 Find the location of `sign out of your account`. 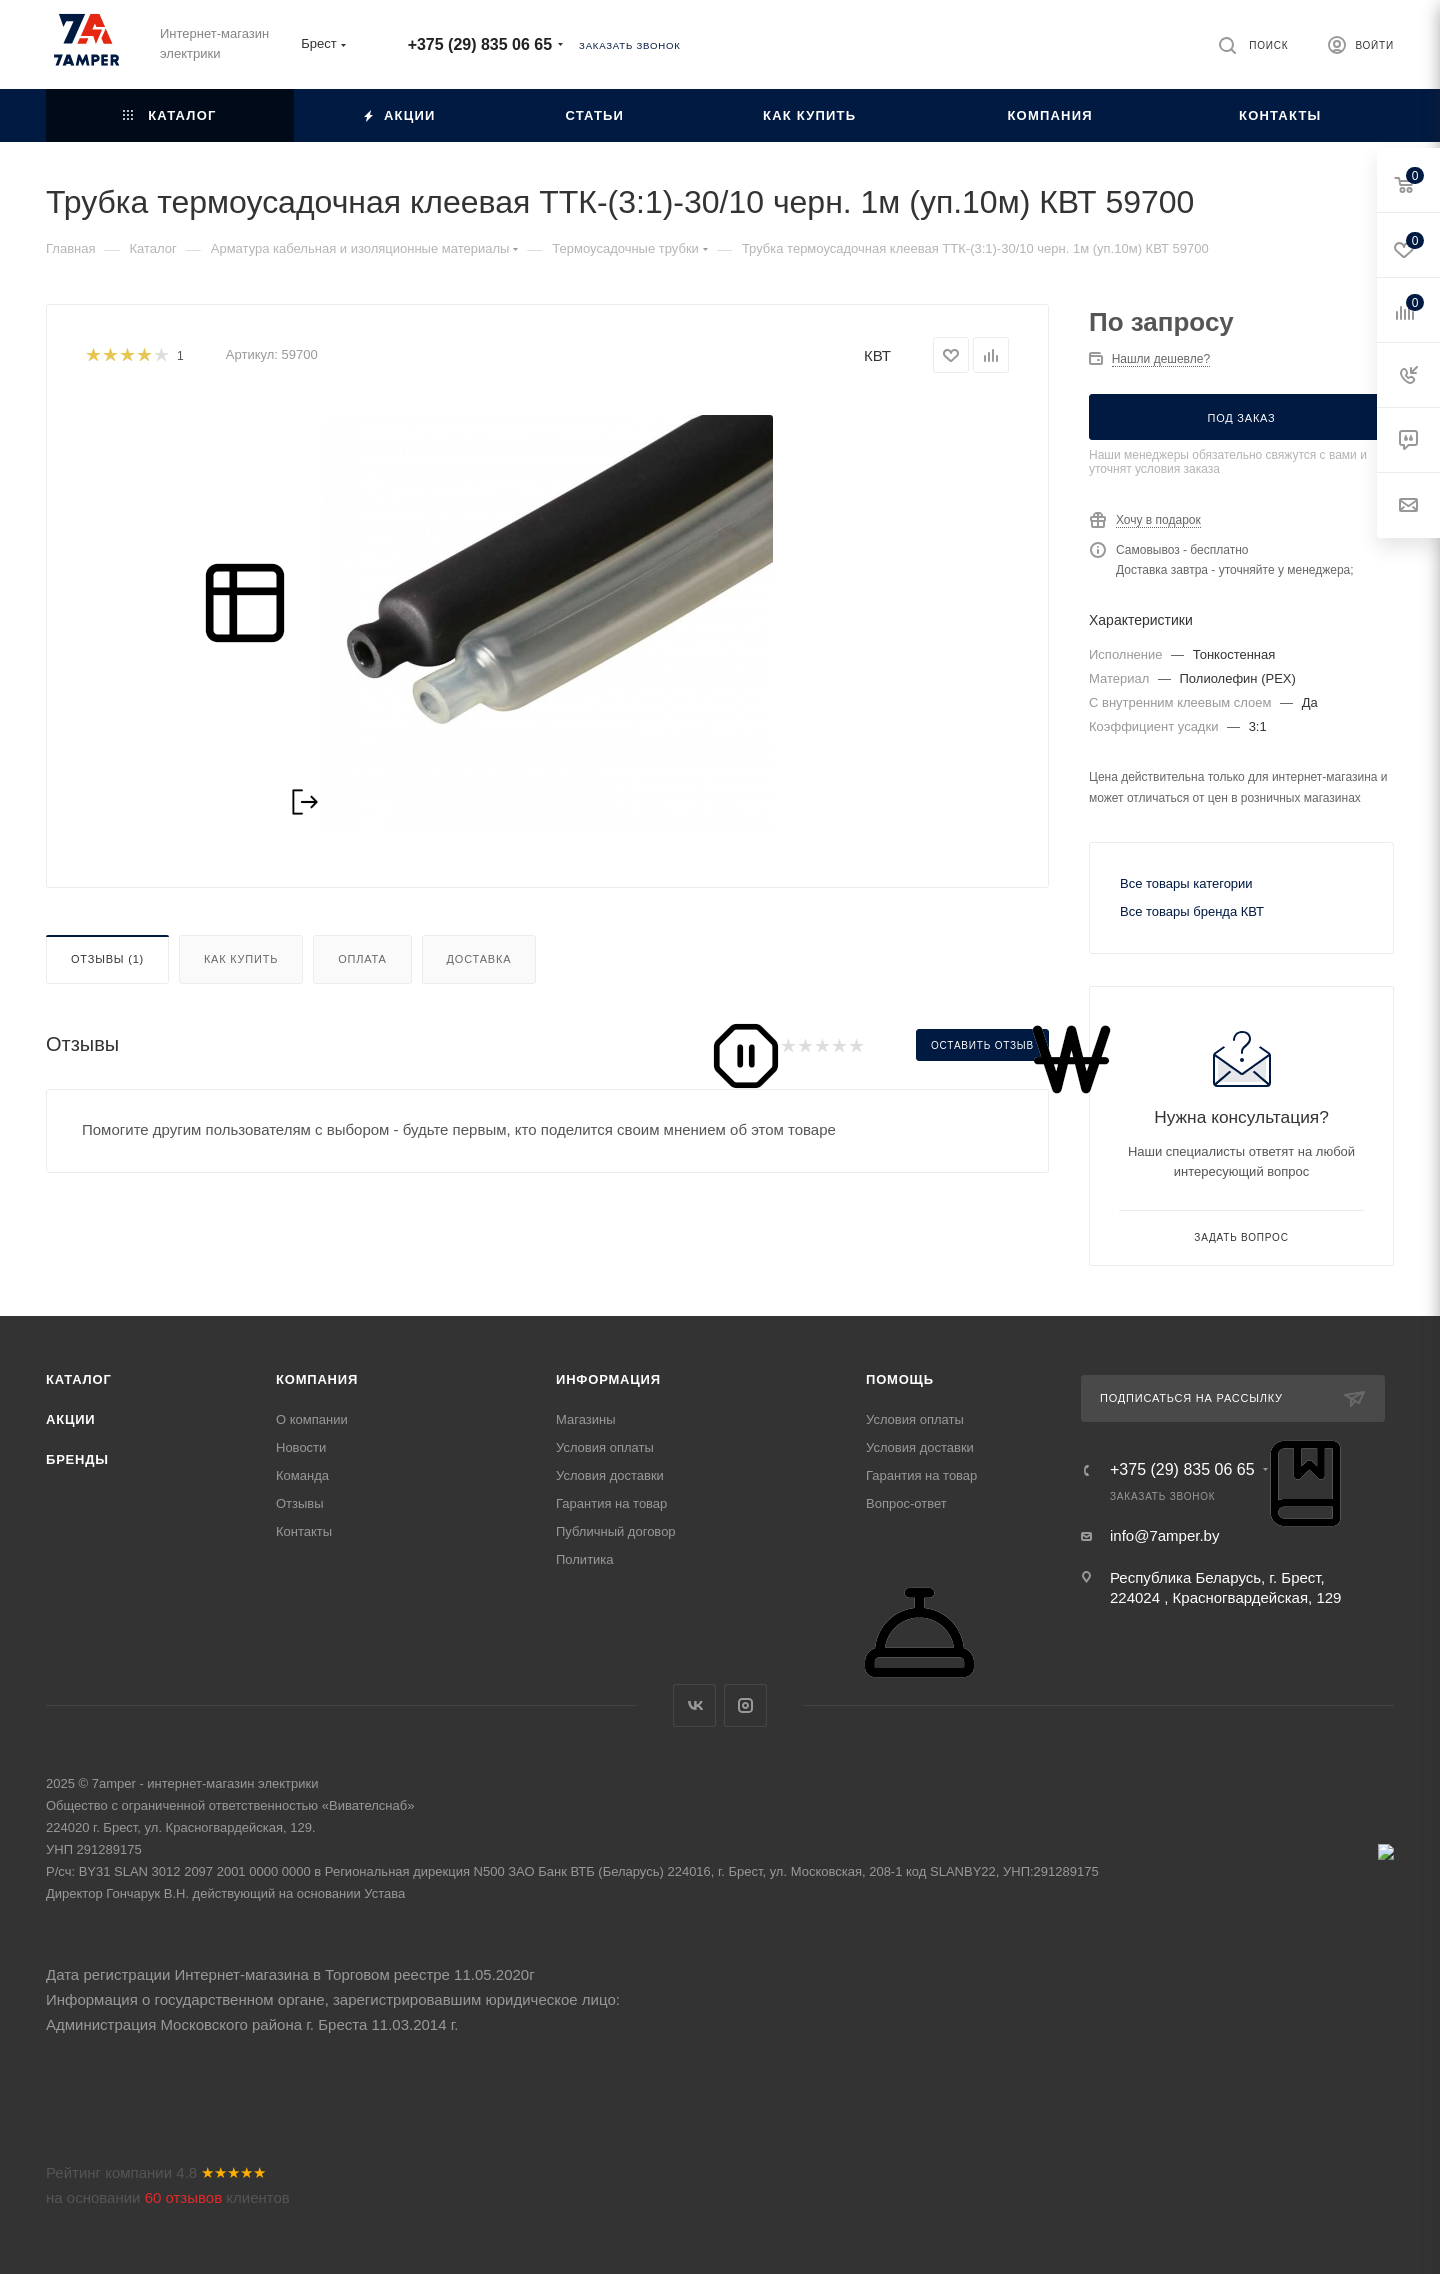

sign out of your account is located at coordinates (304, 802).